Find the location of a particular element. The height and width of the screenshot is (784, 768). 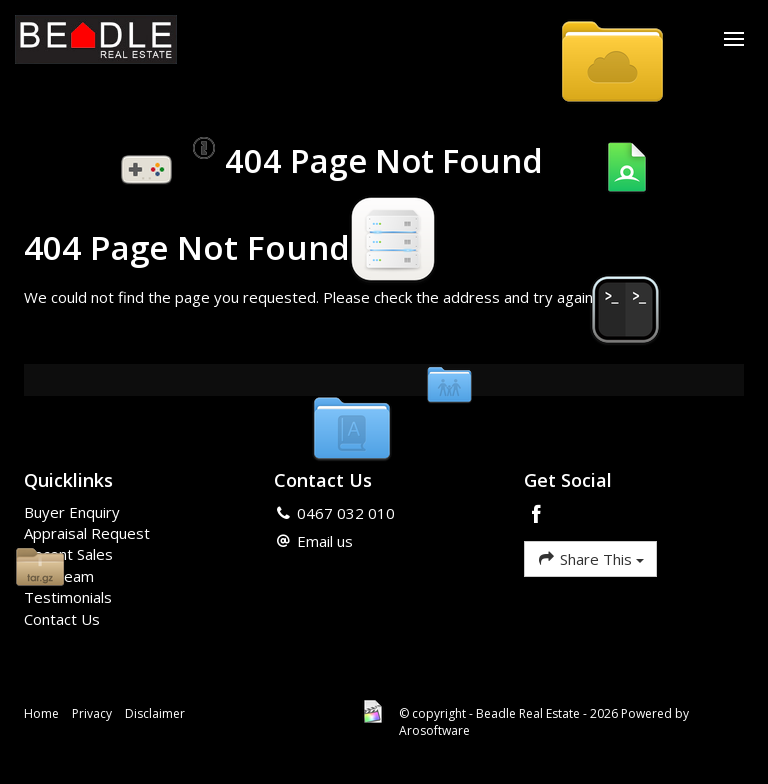

access password manager is located at coordinates (204, 148).